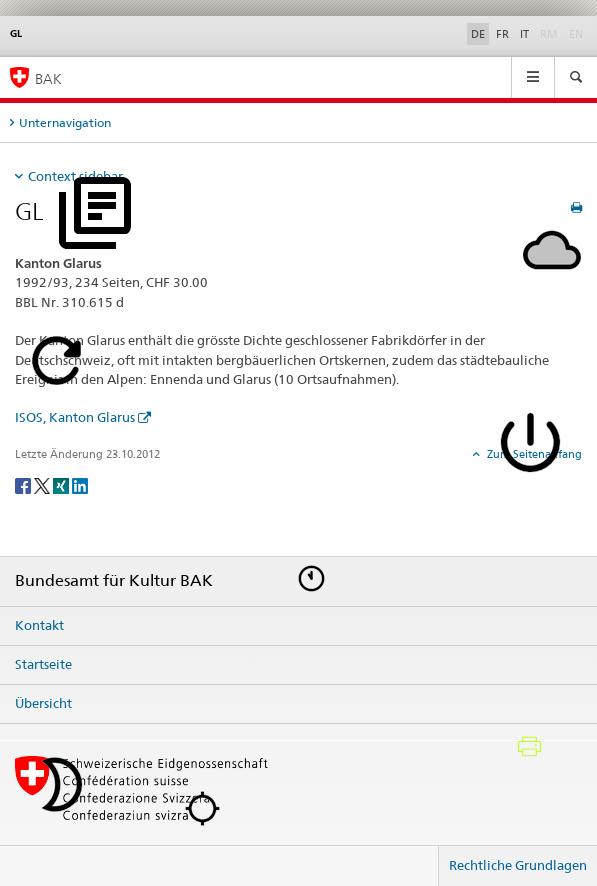 This screenshot has width=597, height=886. Describe the element at coordinates (60, 784) in the screenshot. I see `toggle dark mode or night theme` at that location.